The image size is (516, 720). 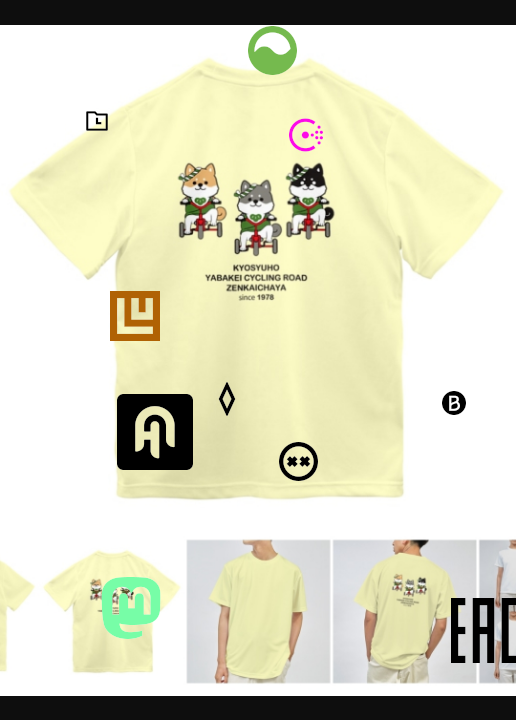 I want to click on Laravel Horizon dashboard logo, so click(x=272, y=50).